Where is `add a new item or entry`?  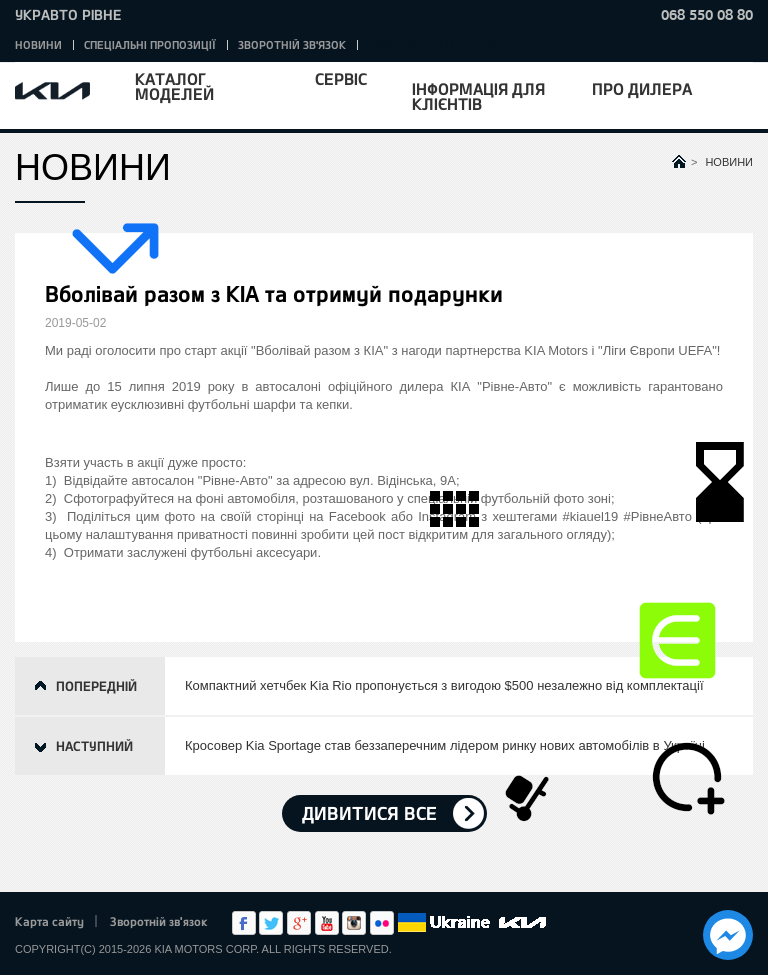 add a new item or entry is located at coordinates (687, 777).